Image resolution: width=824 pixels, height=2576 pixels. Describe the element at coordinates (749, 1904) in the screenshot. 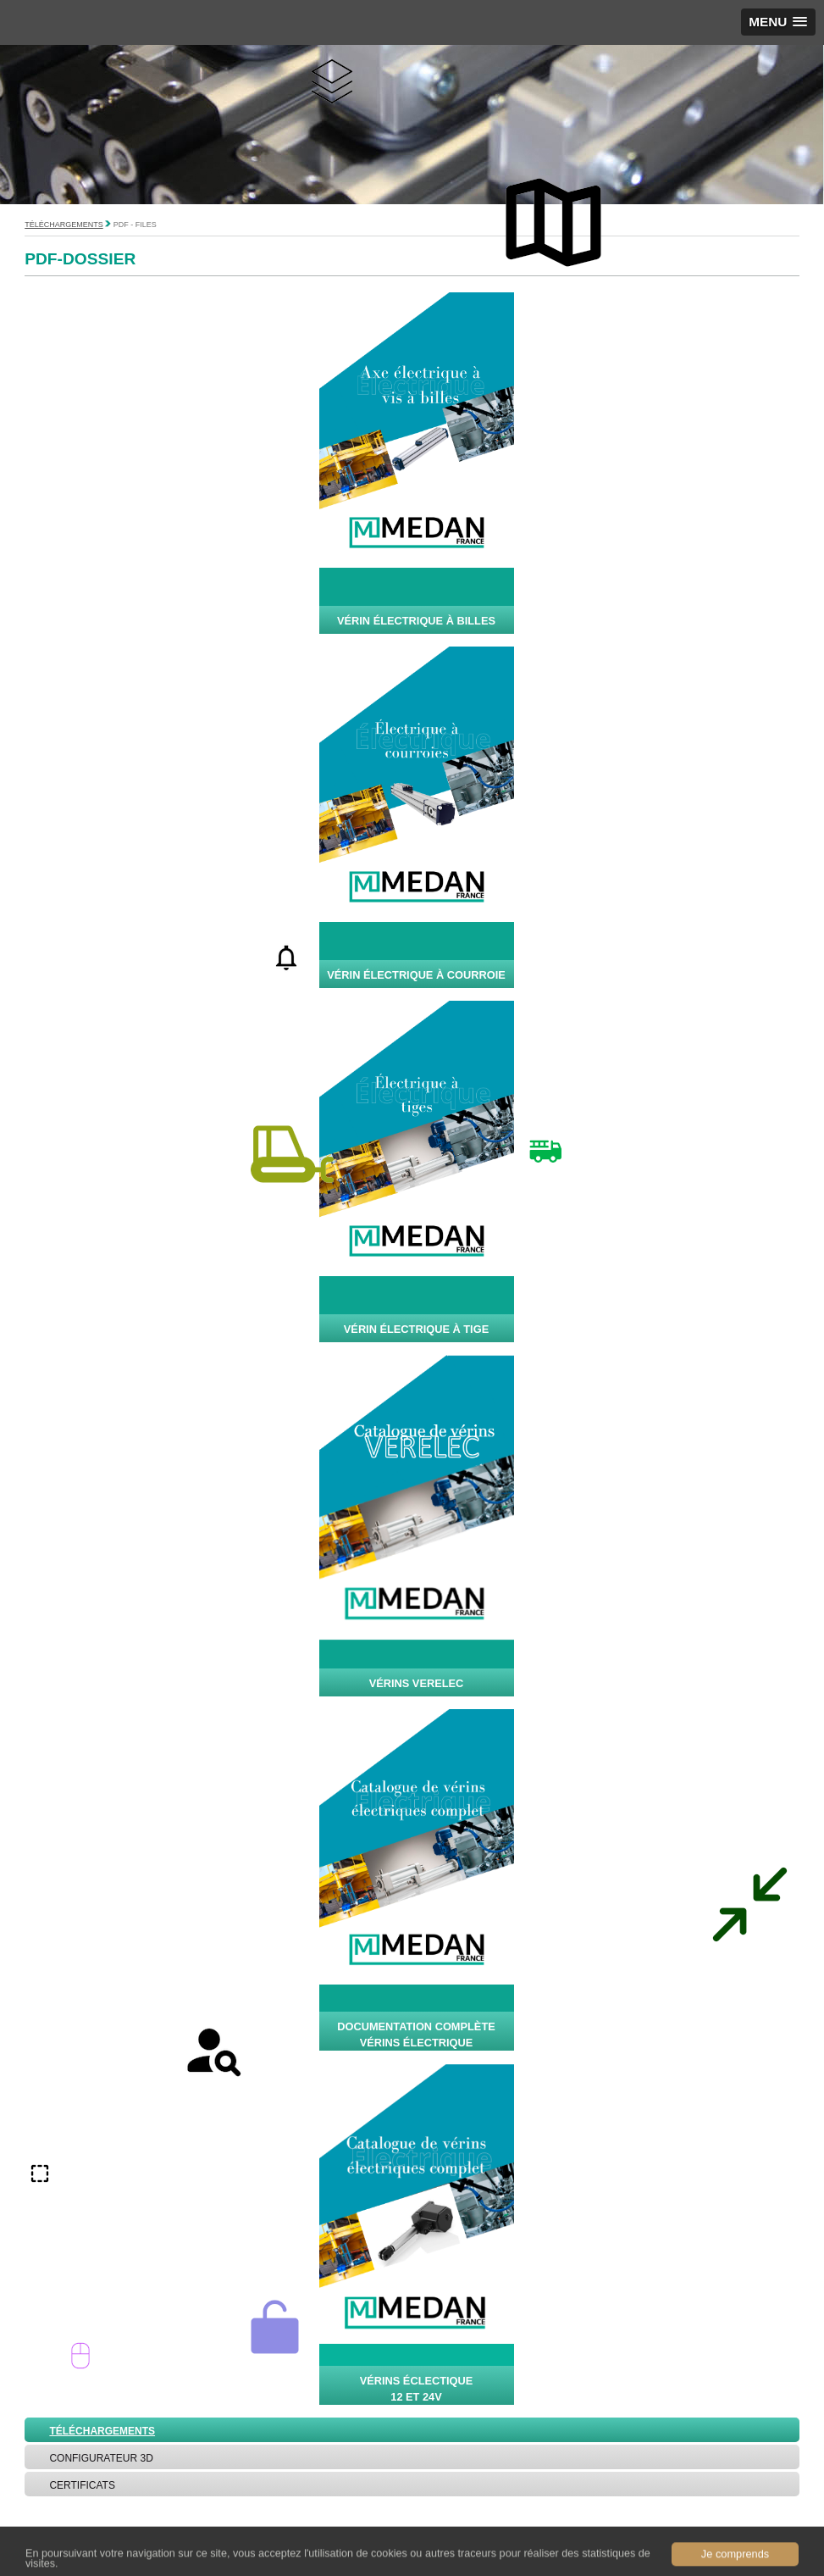

I see `minimize or collapse the current window` at that location.